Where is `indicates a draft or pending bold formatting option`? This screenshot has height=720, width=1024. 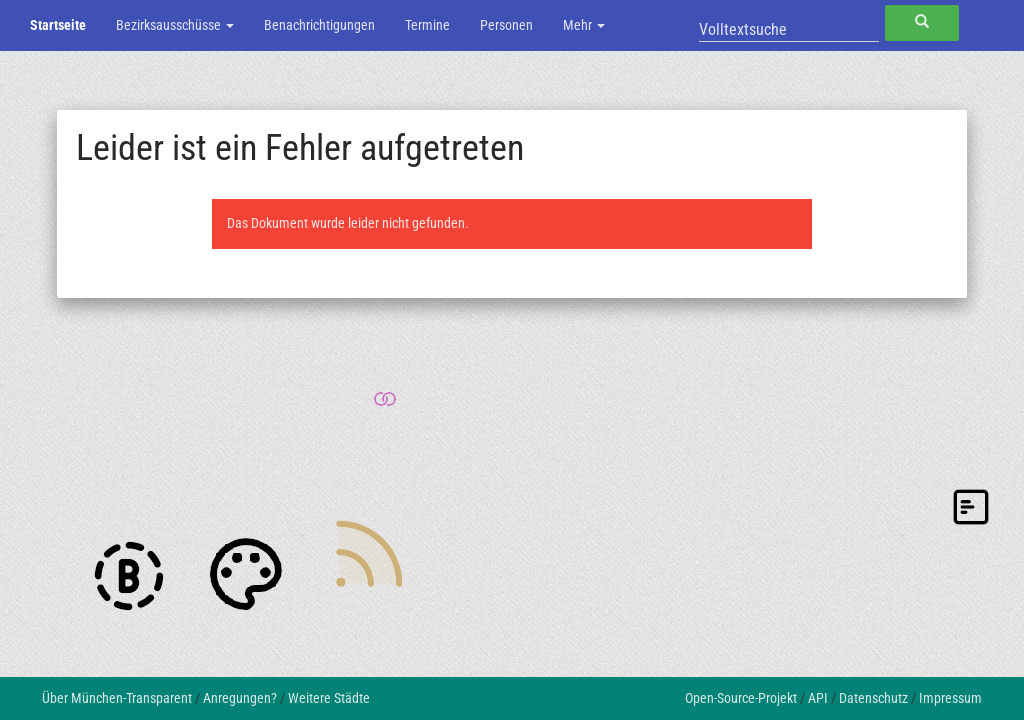
indicates a draft or pending bold formatting option is located at coordinates (129, 576).